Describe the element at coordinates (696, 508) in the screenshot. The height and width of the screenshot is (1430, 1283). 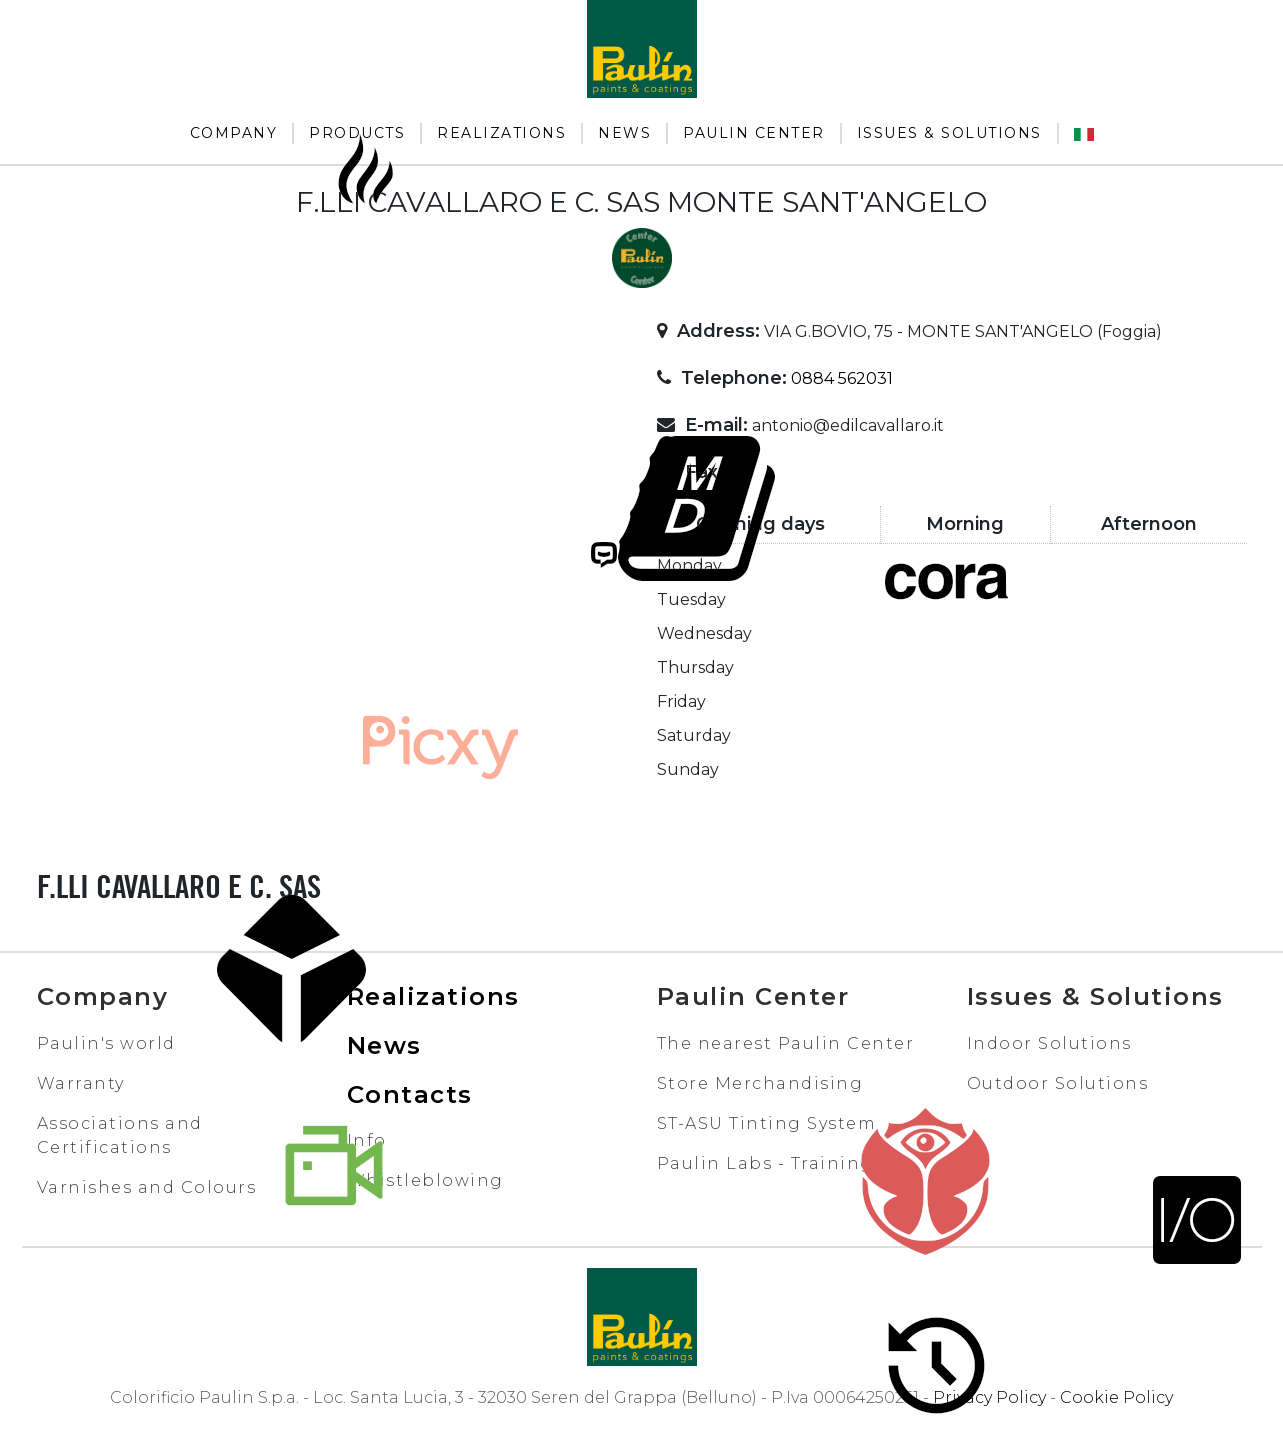
I see `mdbook documentation tool logo` at that location.